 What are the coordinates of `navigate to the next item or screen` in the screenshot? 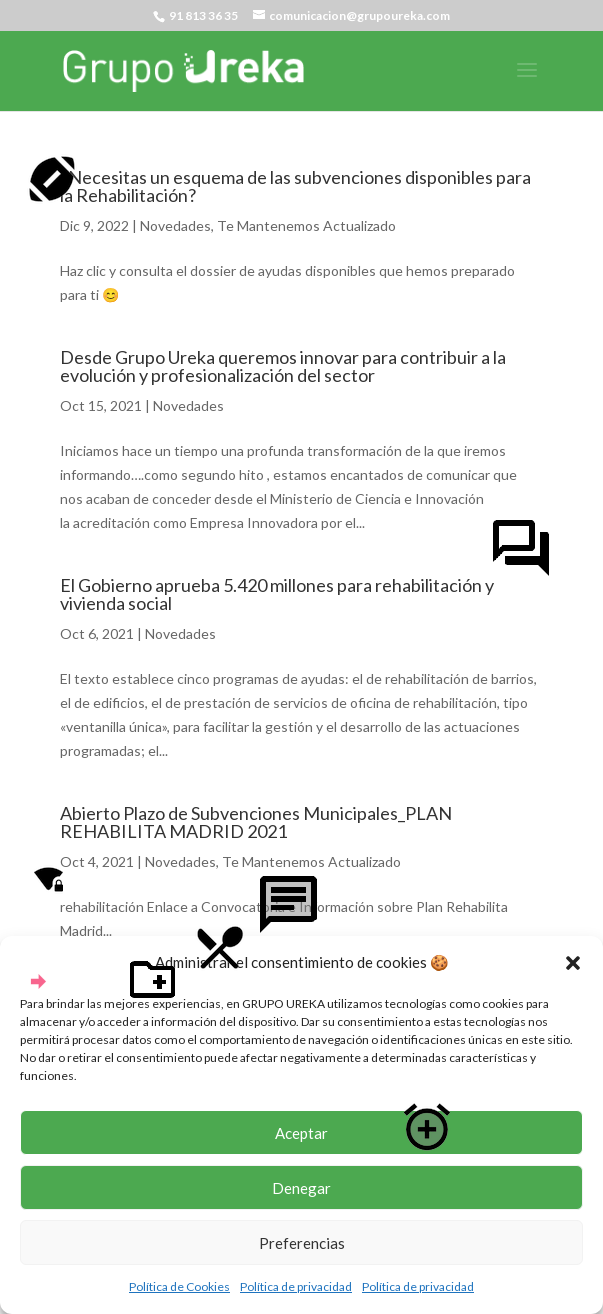 It's located at (38, 981).